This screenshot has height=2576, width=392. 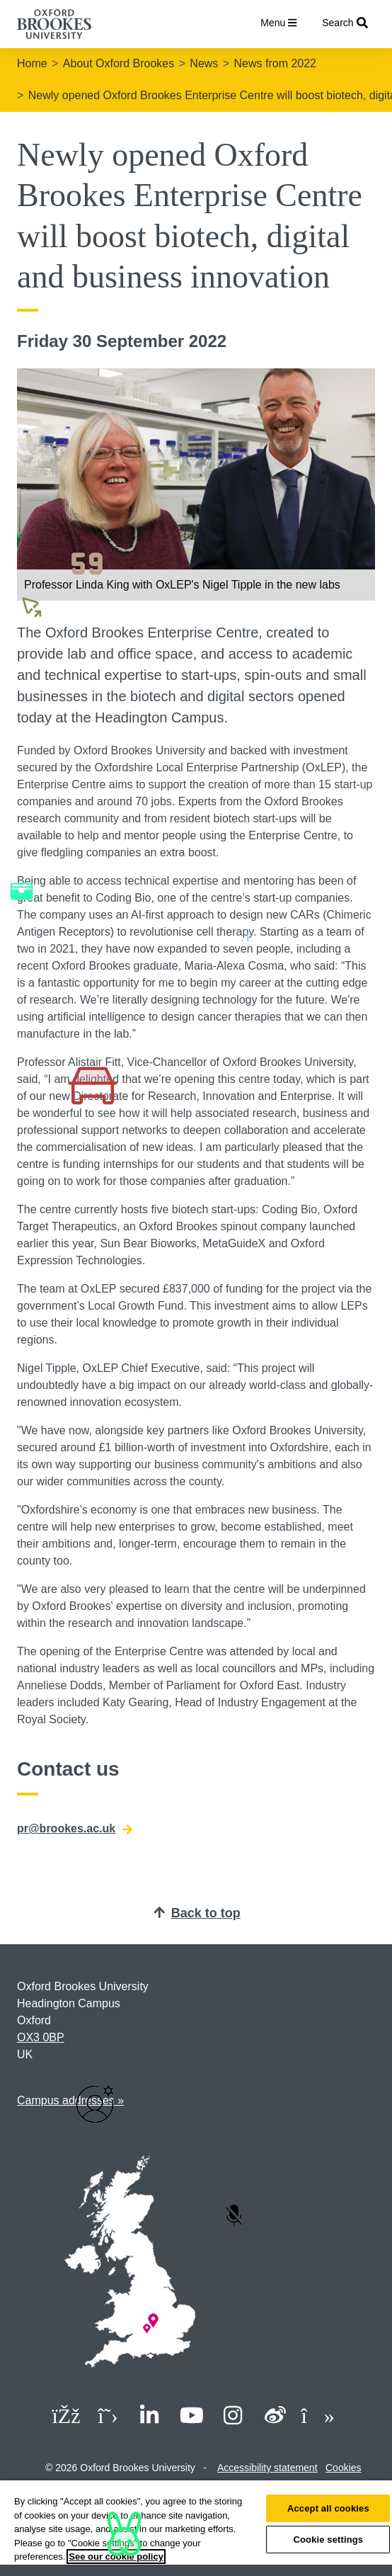 What do you see at coordinates (254, 931) in the screenshot?
I see `indicates weak cellular network signal` at bounding box center [254, 931].